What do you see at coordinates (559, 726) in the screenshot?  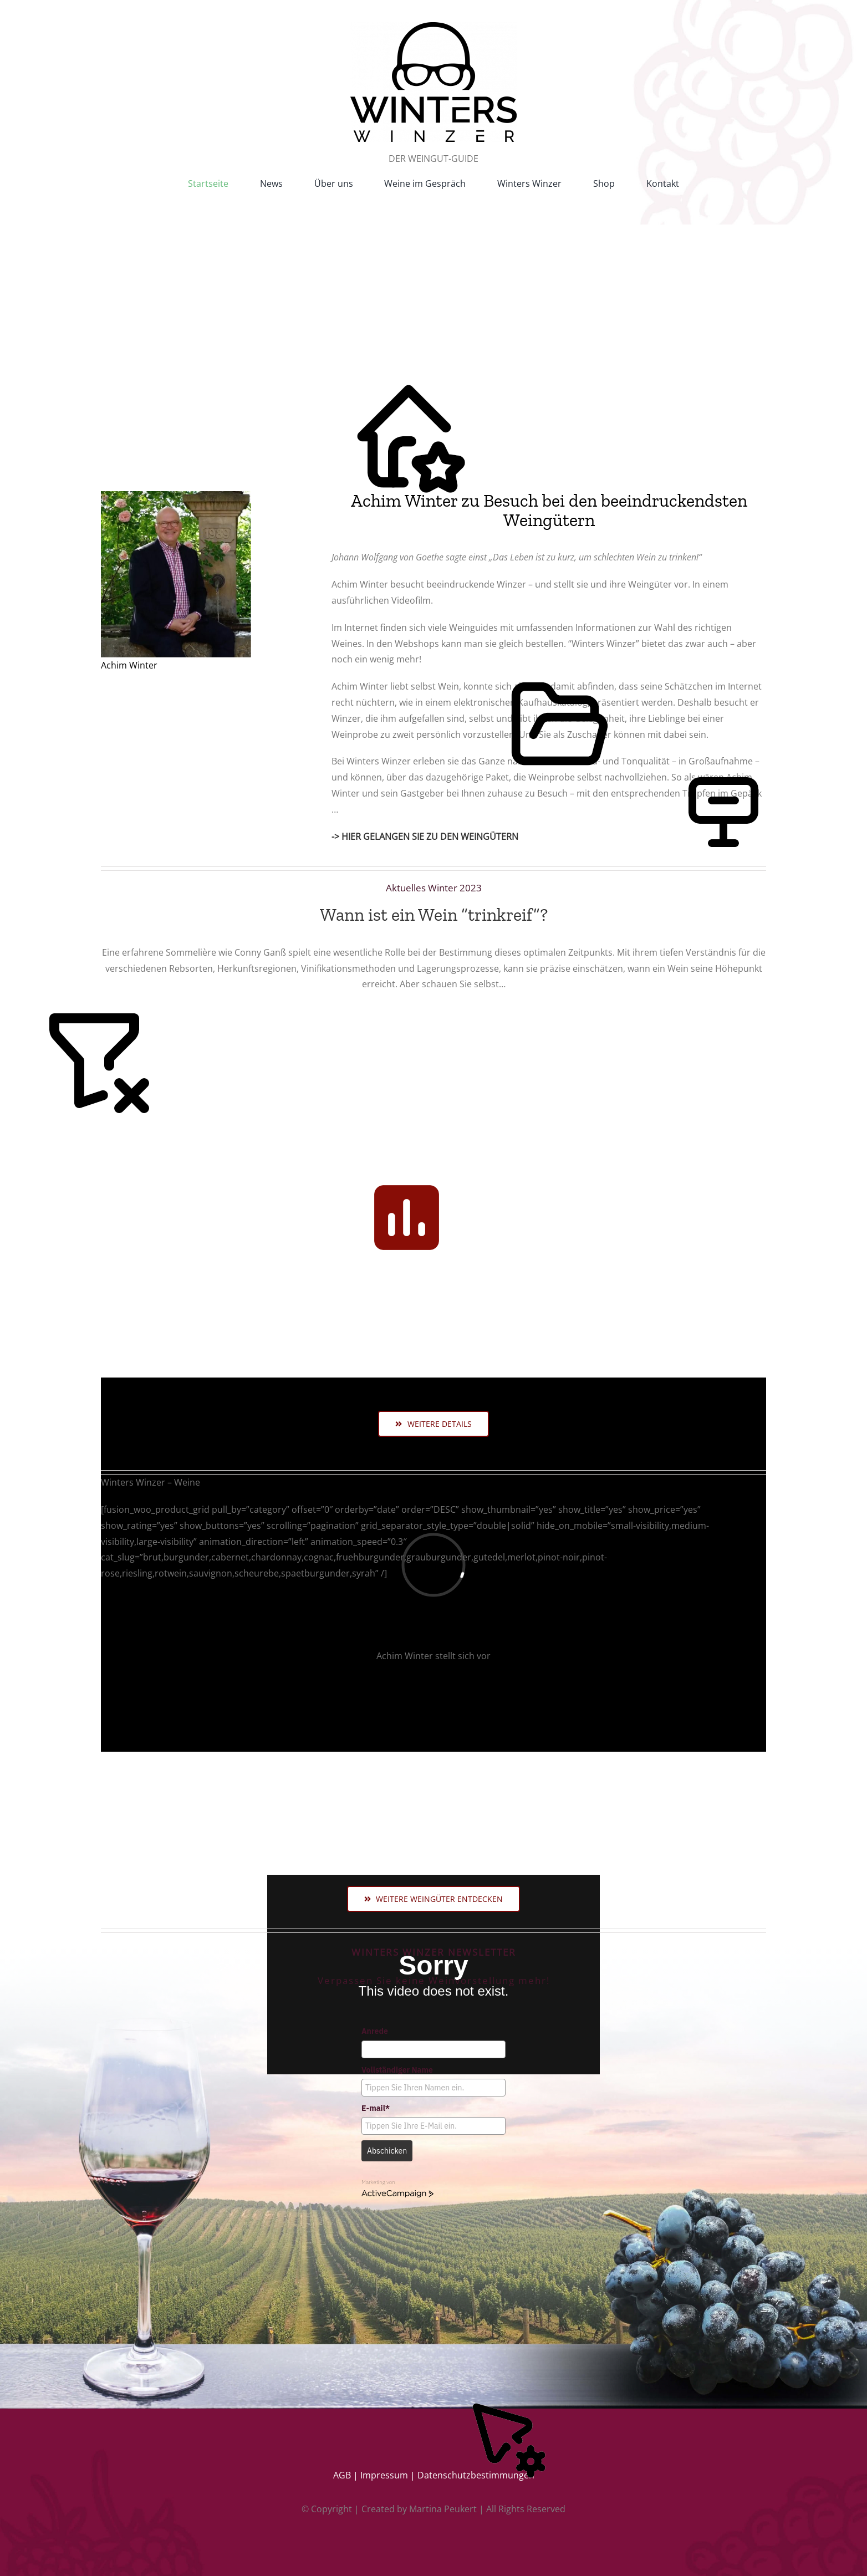 I see `open folder to view contents` at bounding box center [559, 726].